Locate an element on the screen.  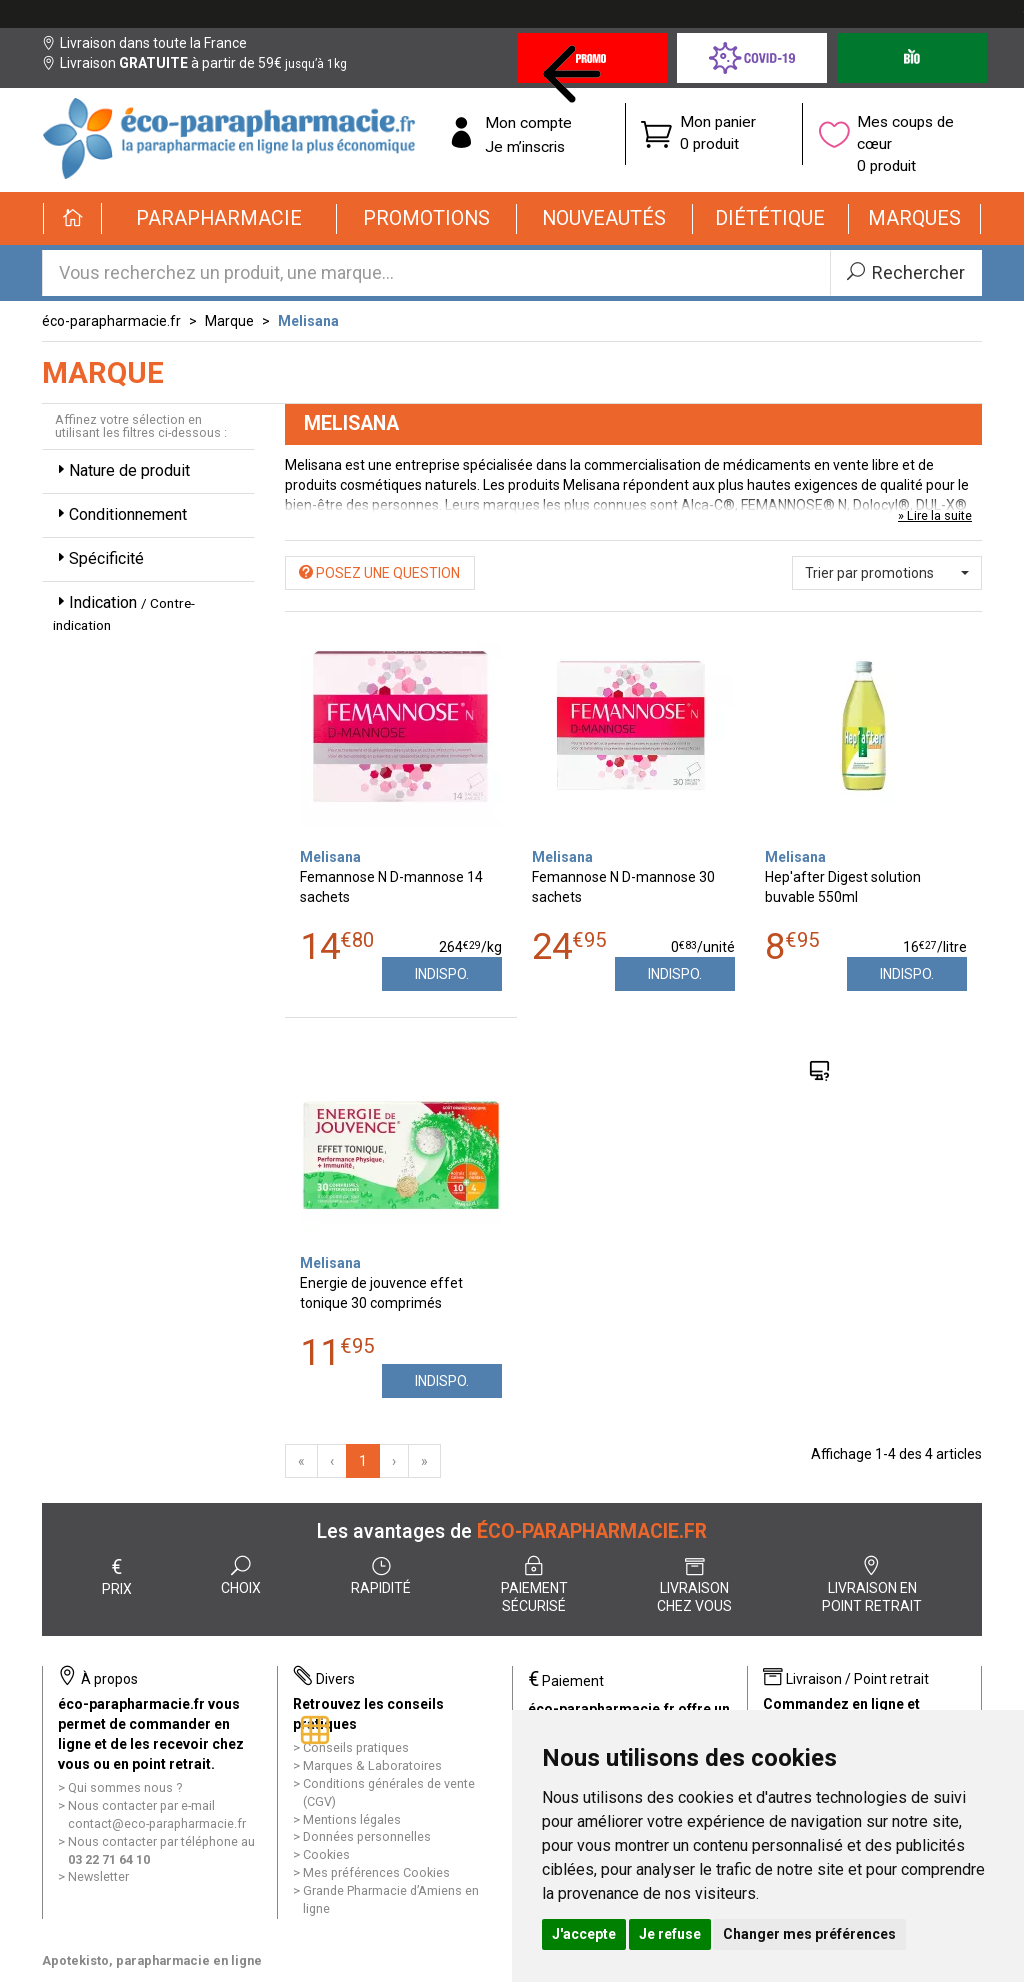
get help or support for your desktop device is located at coordinates (819, 1070).